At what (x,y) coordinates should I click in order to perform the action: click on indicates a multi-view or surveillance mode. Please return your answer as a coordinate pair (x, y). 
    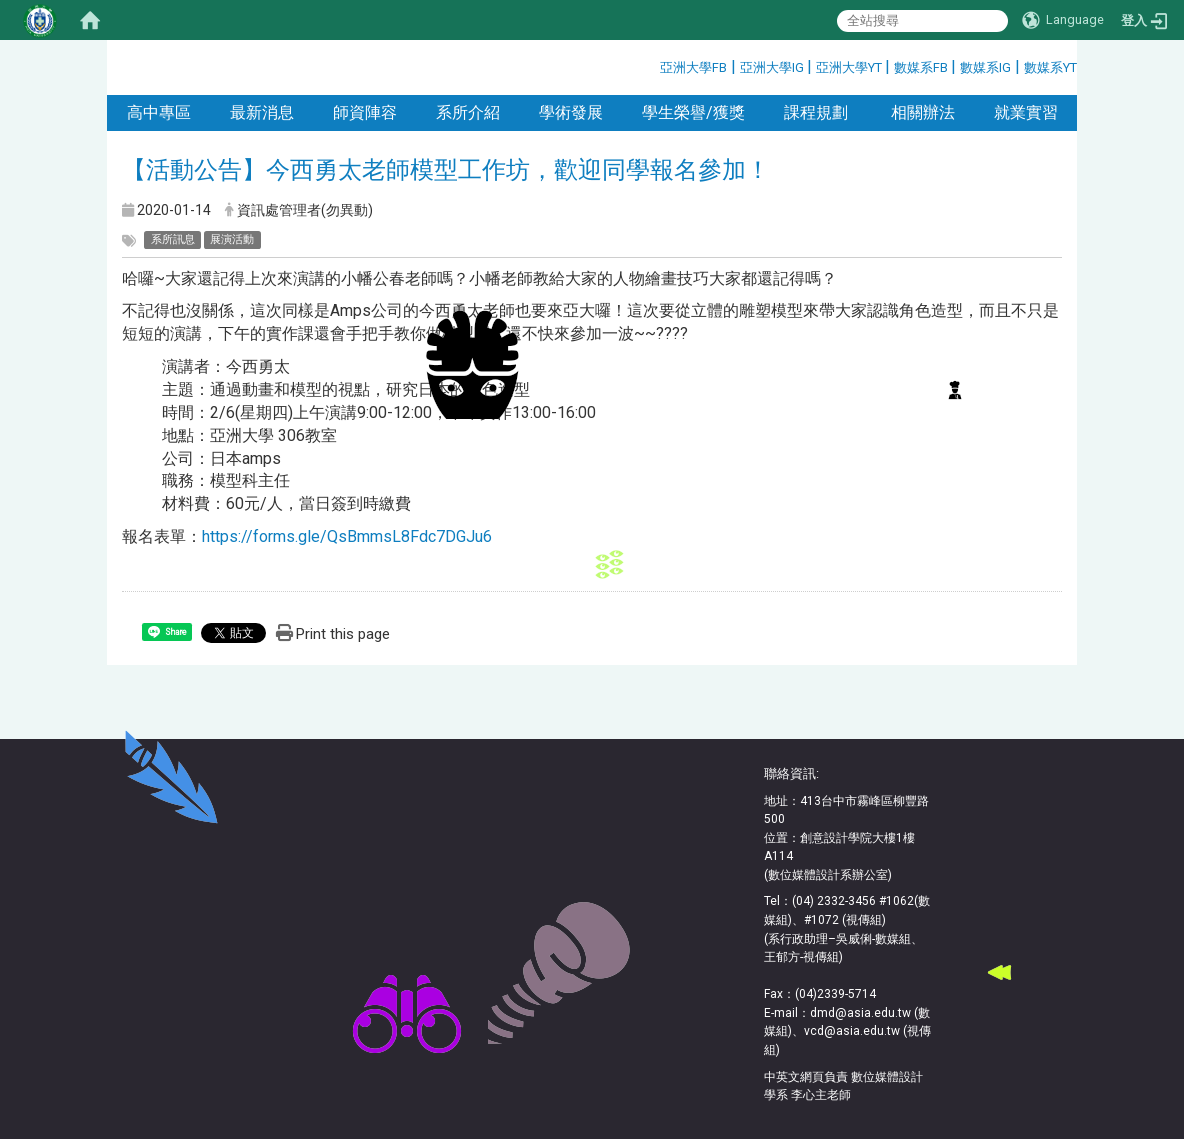
    Looking at the image, I should click on (609, 564).